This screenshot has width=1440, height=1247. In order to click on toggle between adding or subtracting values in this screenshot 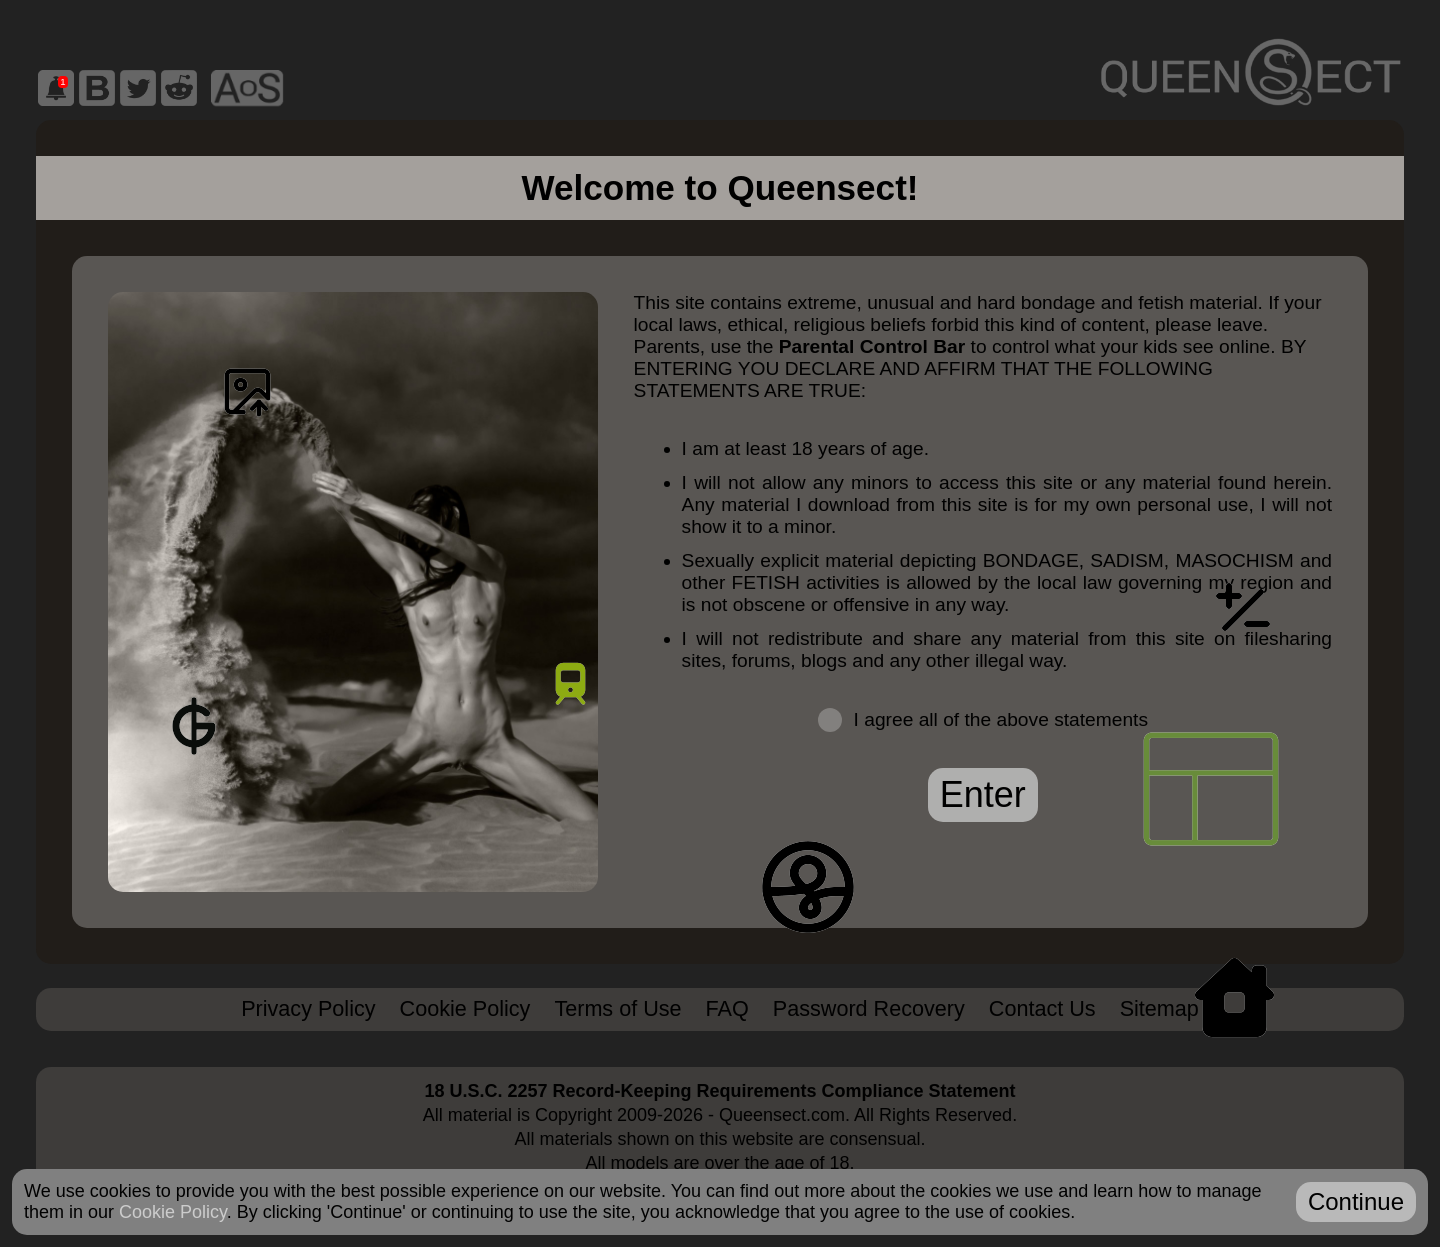, I will do `click(1243, 610)`.